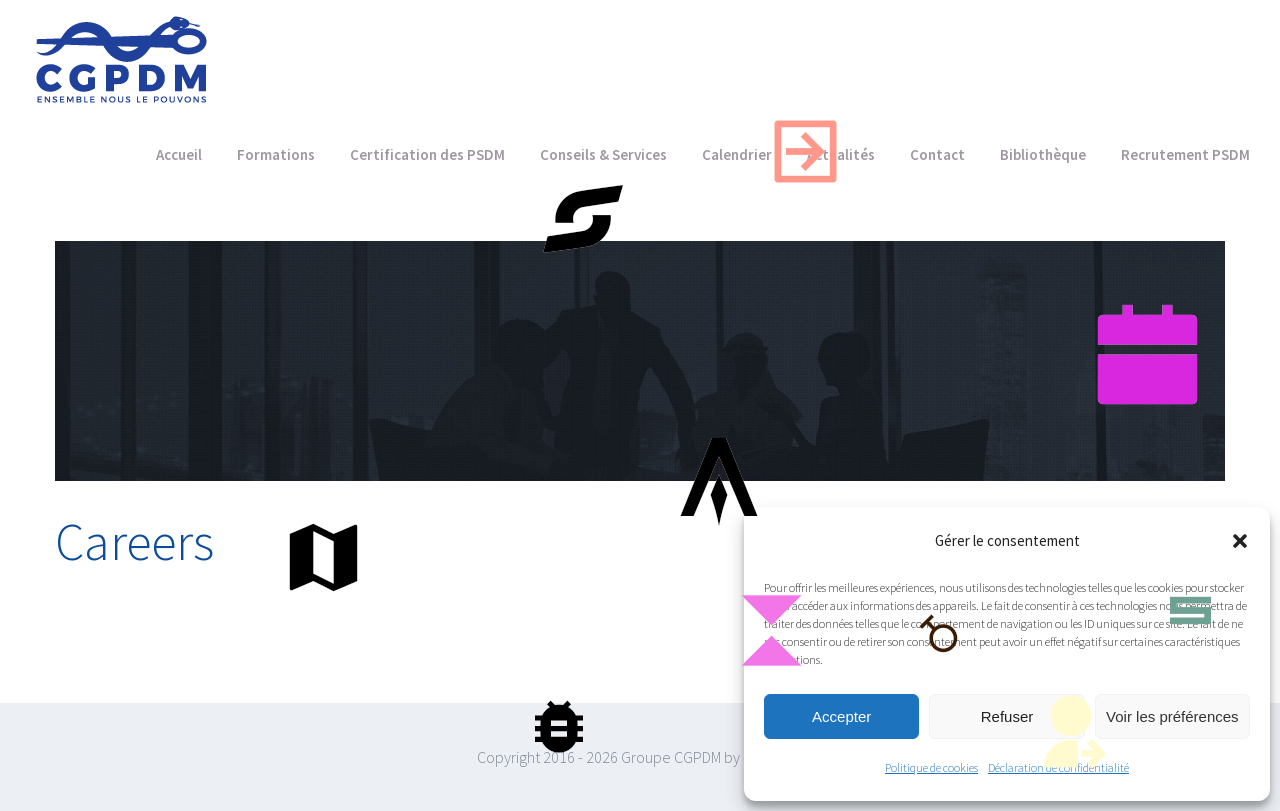  I want to click on navigate to the next item or screen, so click(805, 151).